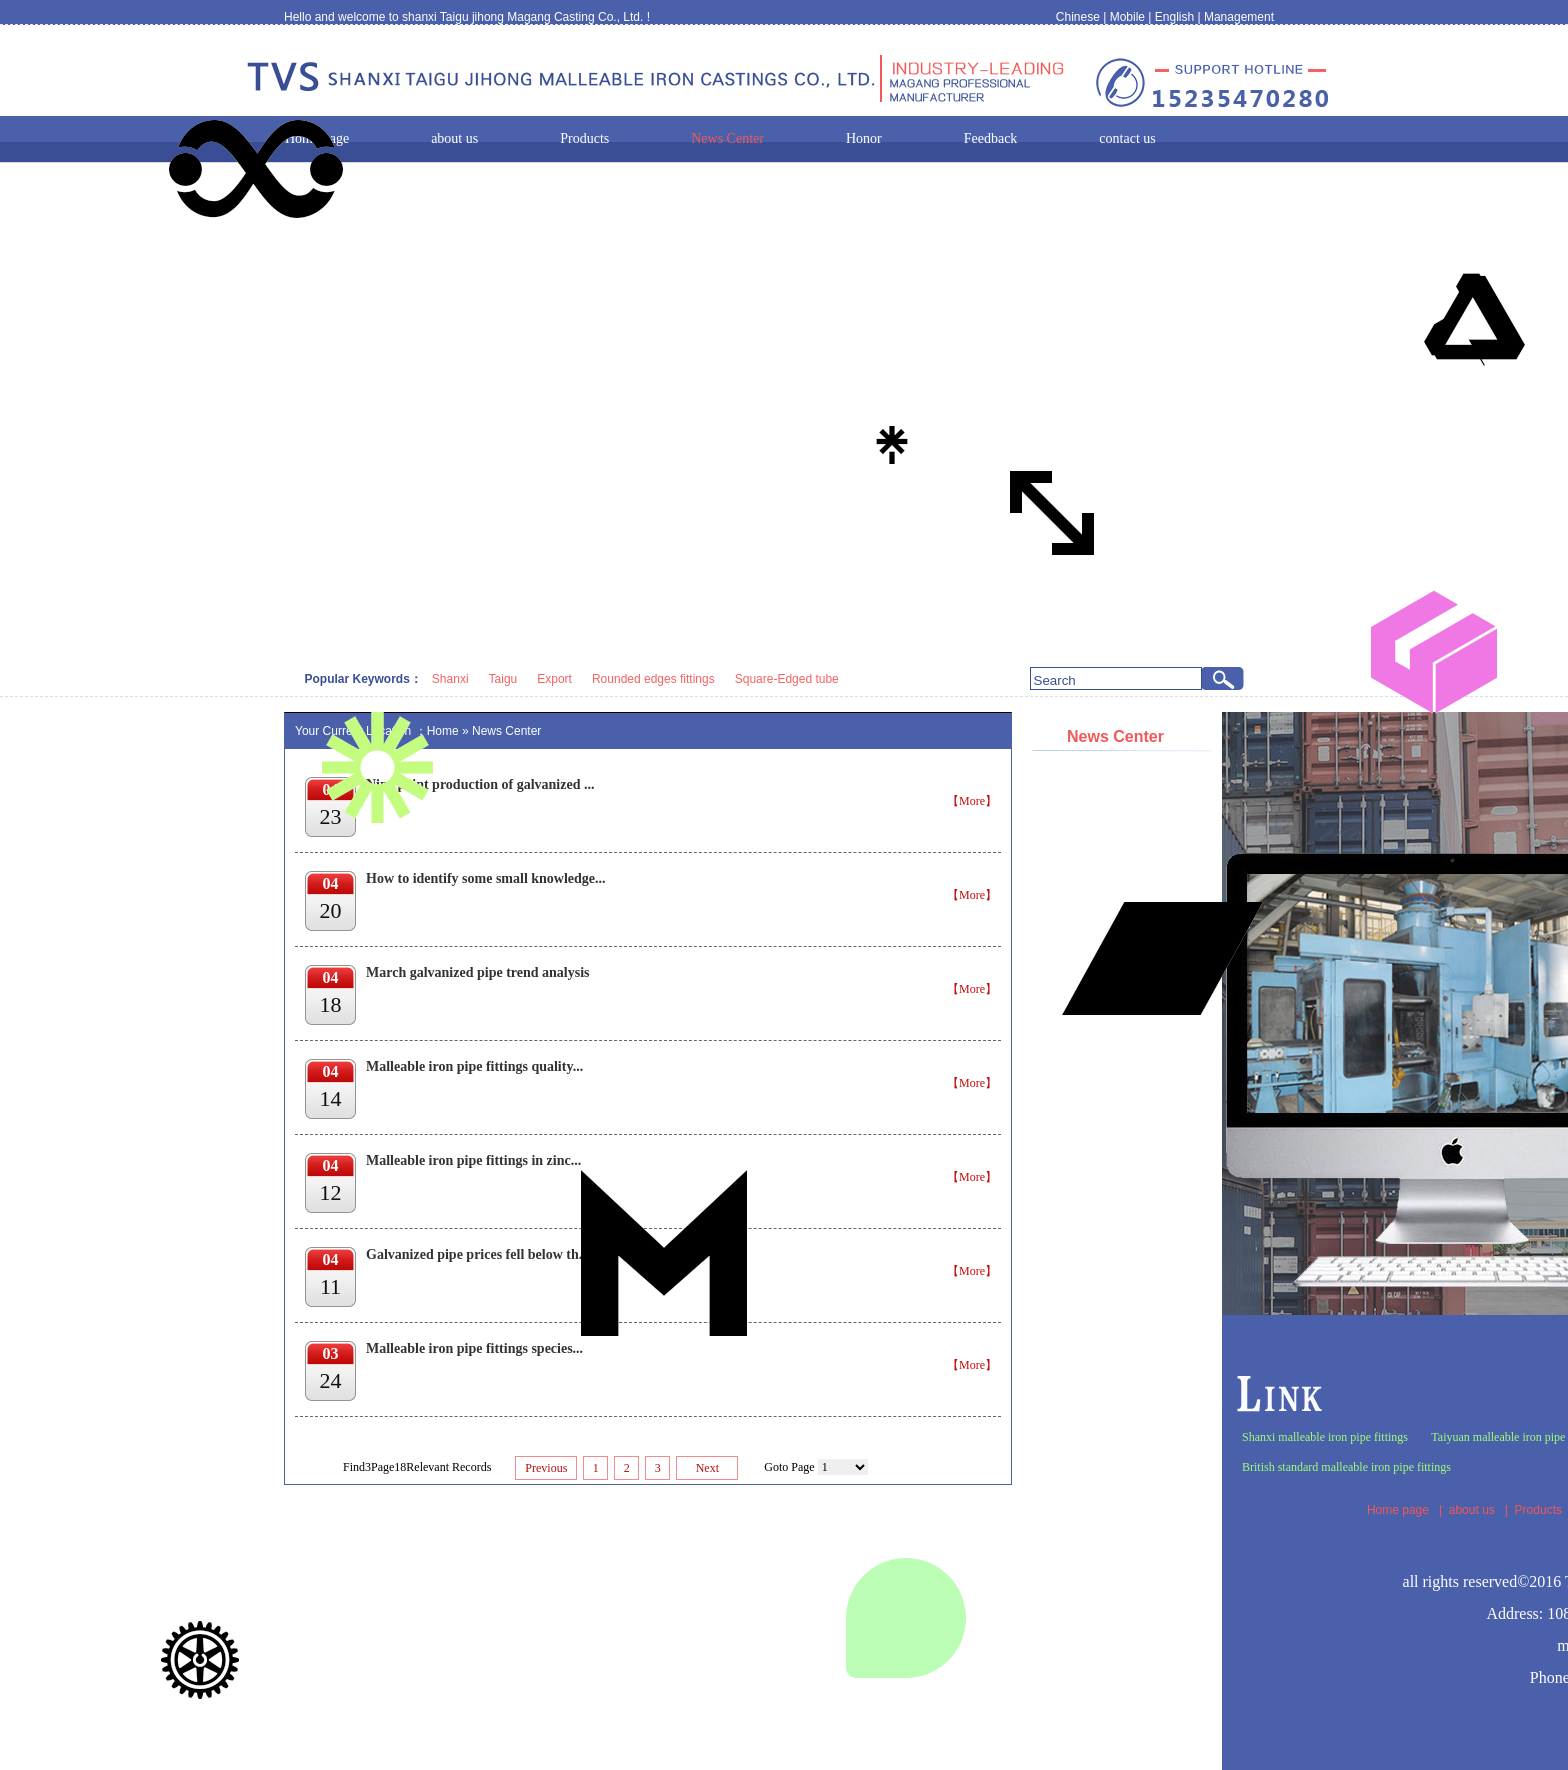  Describe the element at coordinates (664, 1253) in the screenshot. I see `Monster Energy brand logo` at that location.